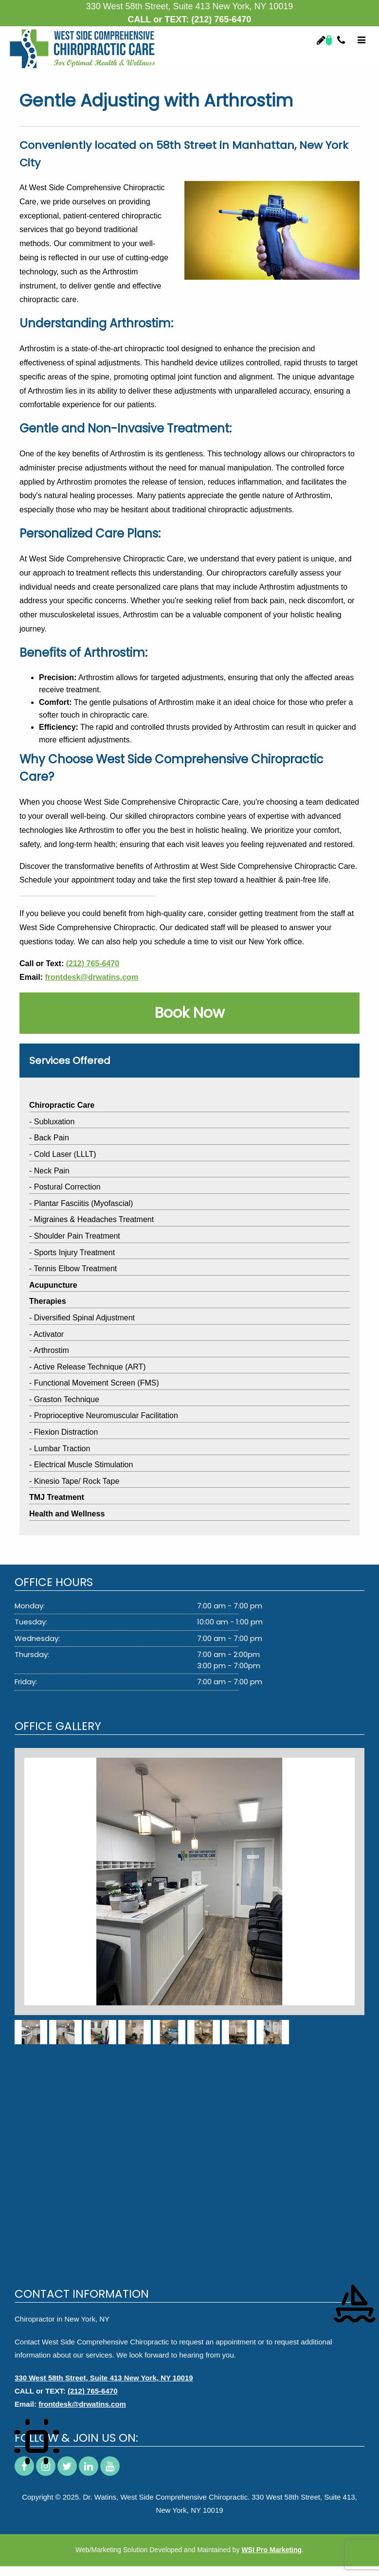 The height and width of the screenshot is (2576, 379). Describe the element at coordinates (355, 2304) in the screenshot. I see `access sailing or boating features` at that location.